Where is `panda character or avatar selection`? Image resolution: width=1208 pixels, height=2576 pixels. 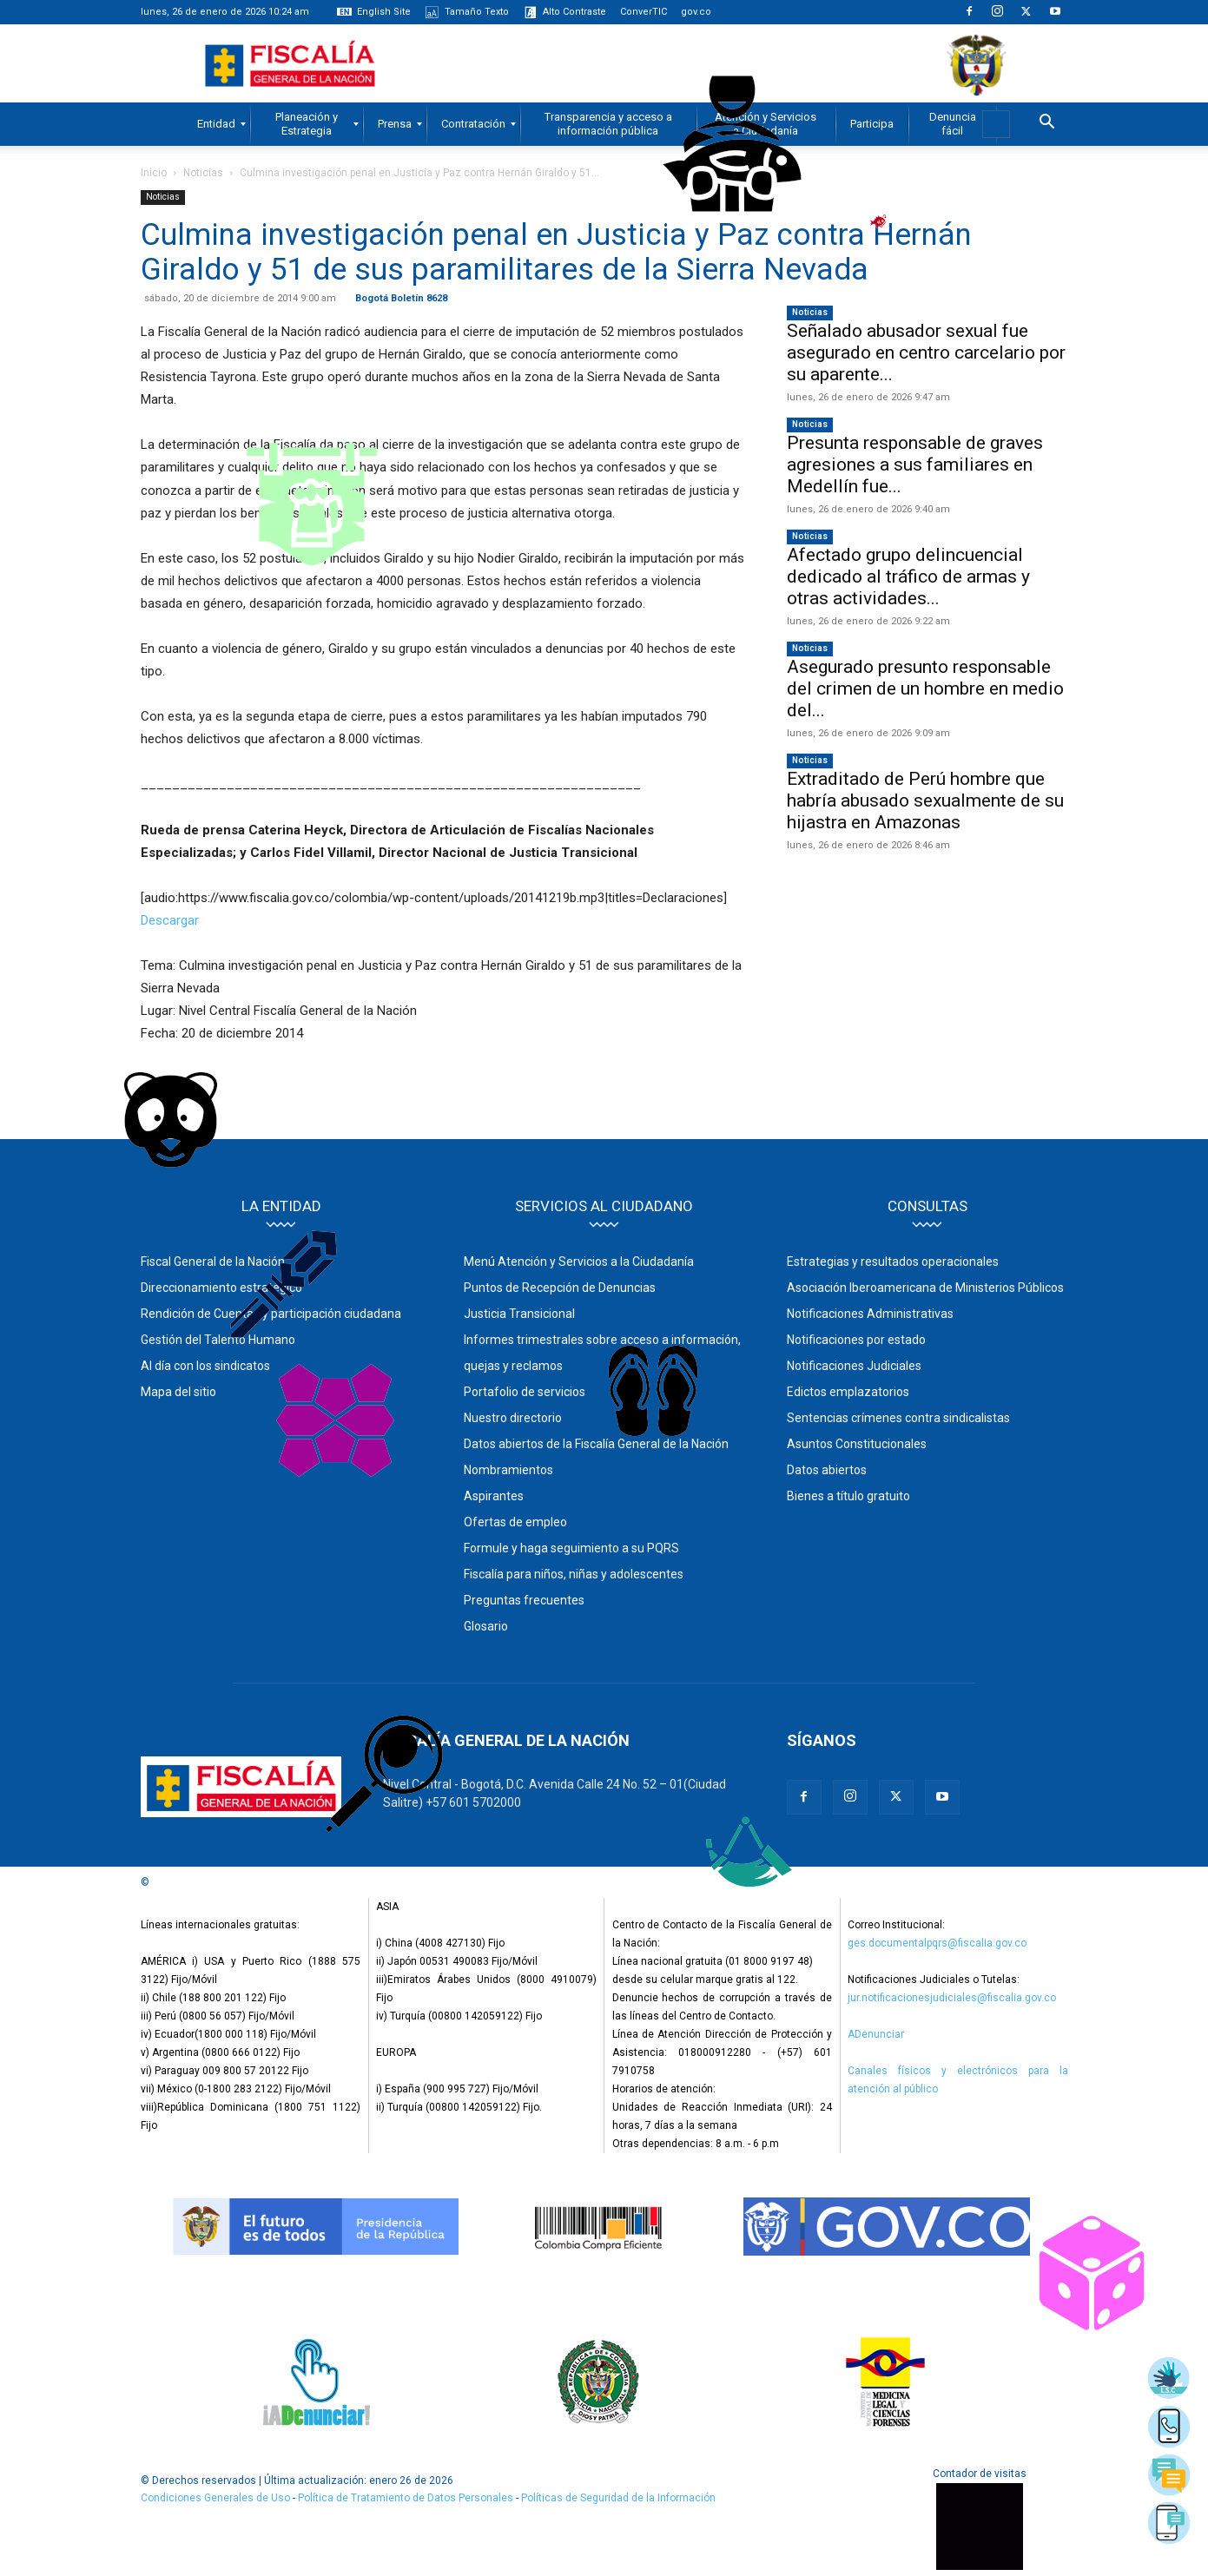 panda character or avatar selection is located at coordinates (170, 1121).